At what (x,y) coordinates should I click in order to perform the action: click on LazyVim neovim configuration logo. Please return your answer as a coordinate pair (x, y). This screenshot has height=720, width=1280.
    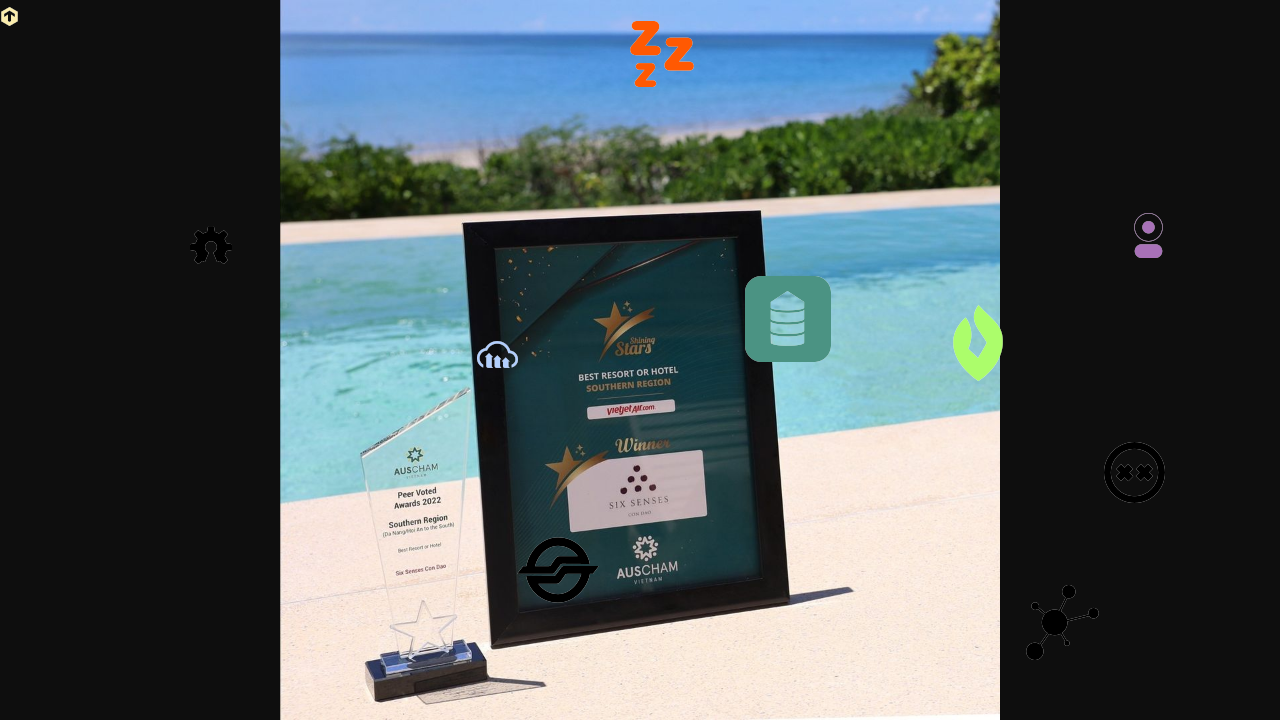
    Looking at the image, I should click on (662, 54).